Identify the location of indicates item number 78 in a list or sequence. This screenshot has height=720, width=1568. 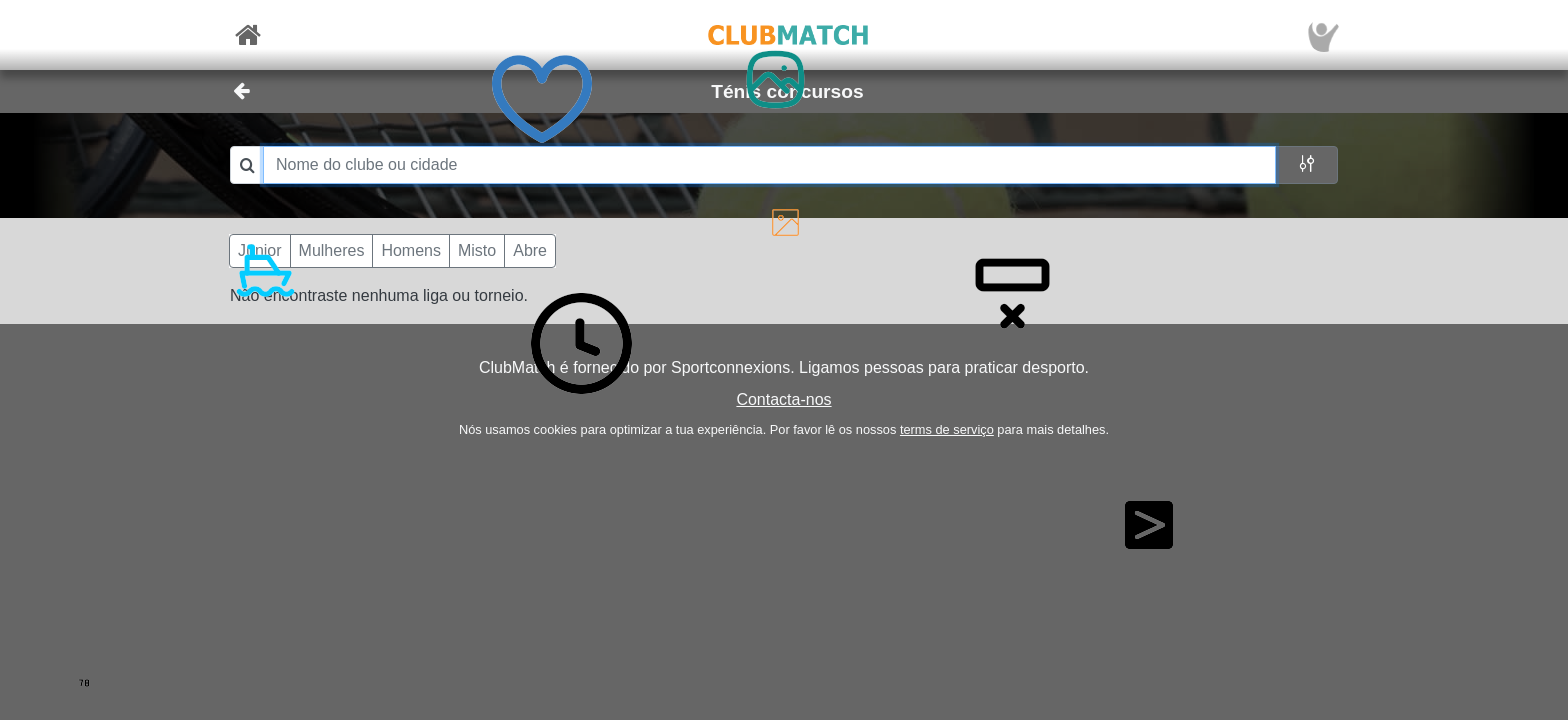
(84, 683).